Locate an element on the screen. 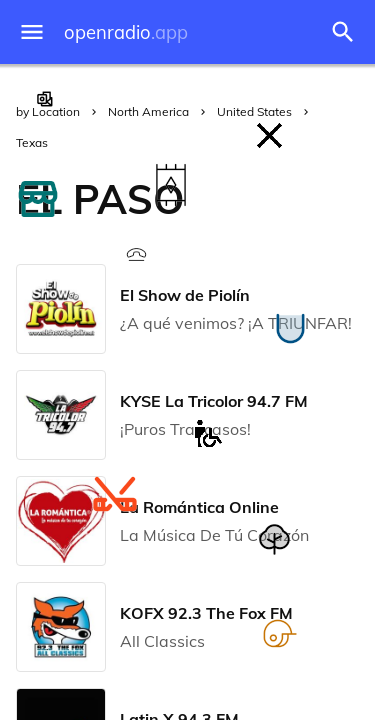 This screenshot has height=720, width=375. wheelchair accessible pickup location is located at coordinates (207, 433).